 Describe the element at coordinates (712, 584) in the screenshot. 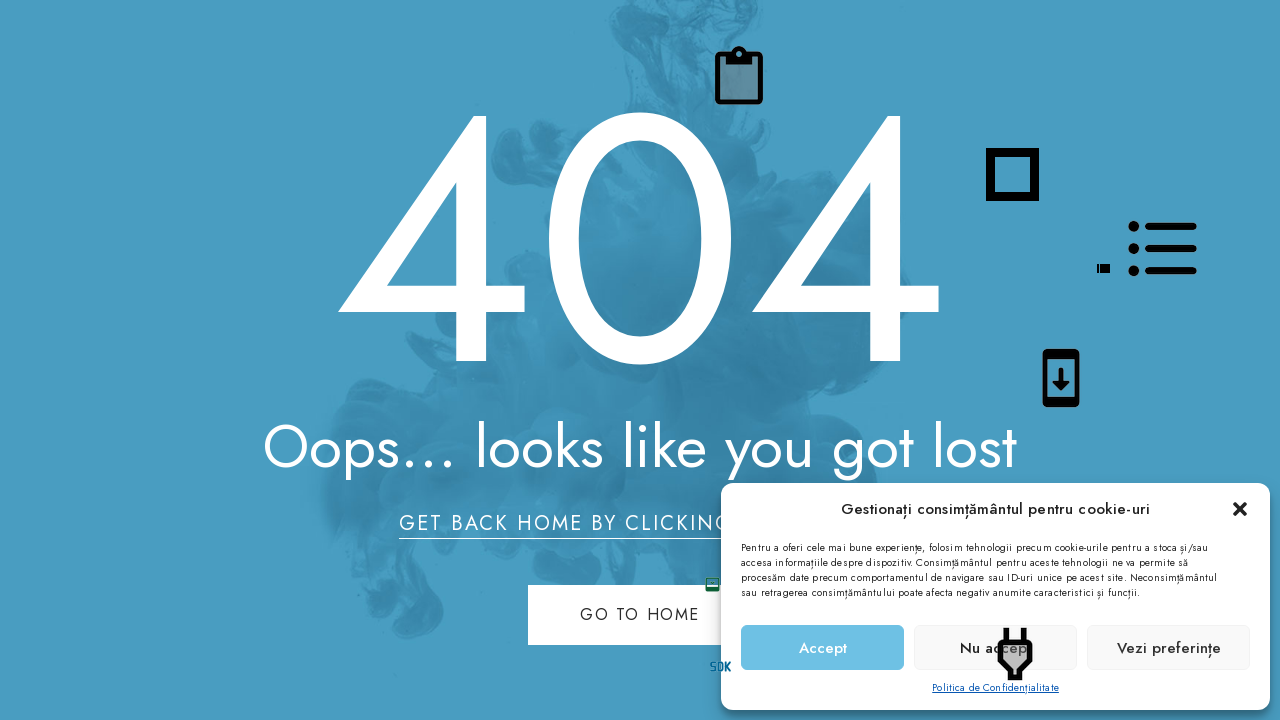

I see `collapse the bottom navigation bar` at that location.